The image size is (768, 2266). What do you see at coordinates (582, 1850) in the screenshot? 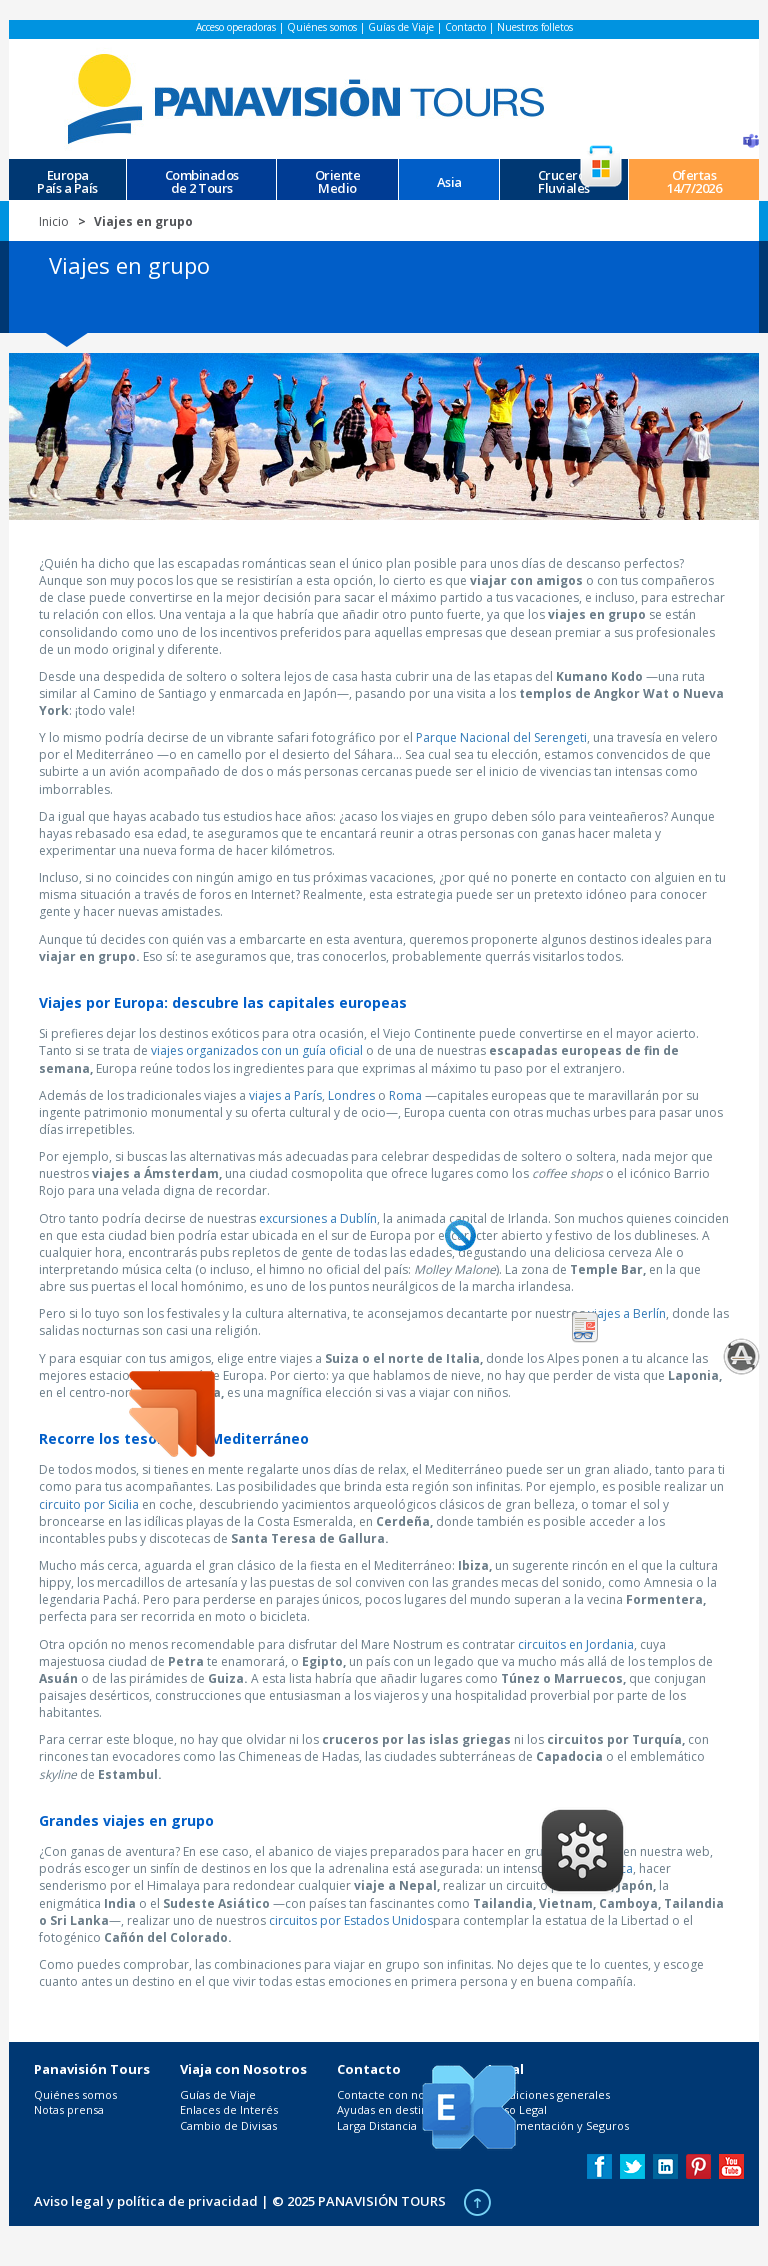
I see `open gnome mines game` at bounding box center [582, 1850].